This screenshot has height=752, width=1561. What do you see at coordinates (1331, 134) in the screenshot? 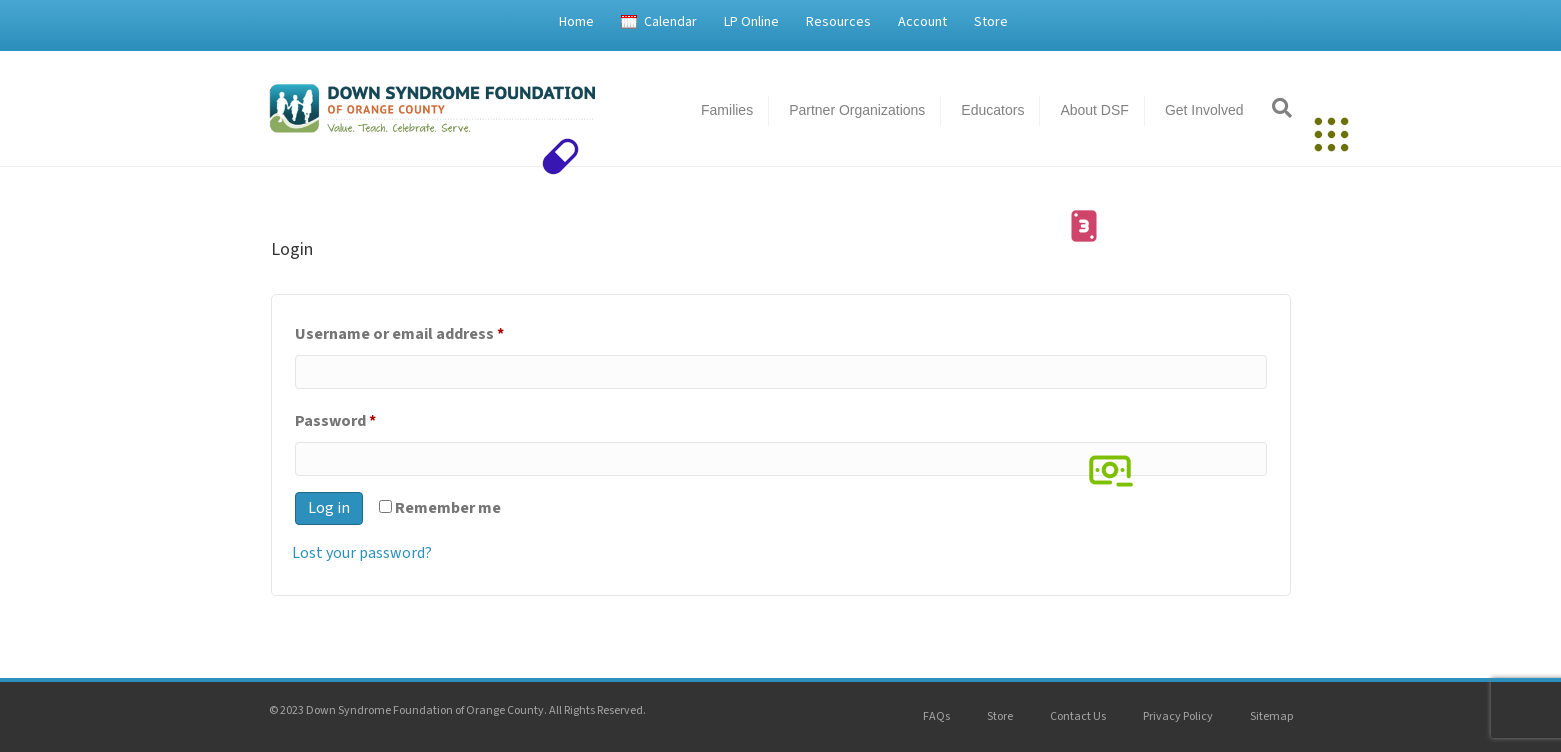
I see `open app drawer or launcher` at bounding box center [1331, 134].